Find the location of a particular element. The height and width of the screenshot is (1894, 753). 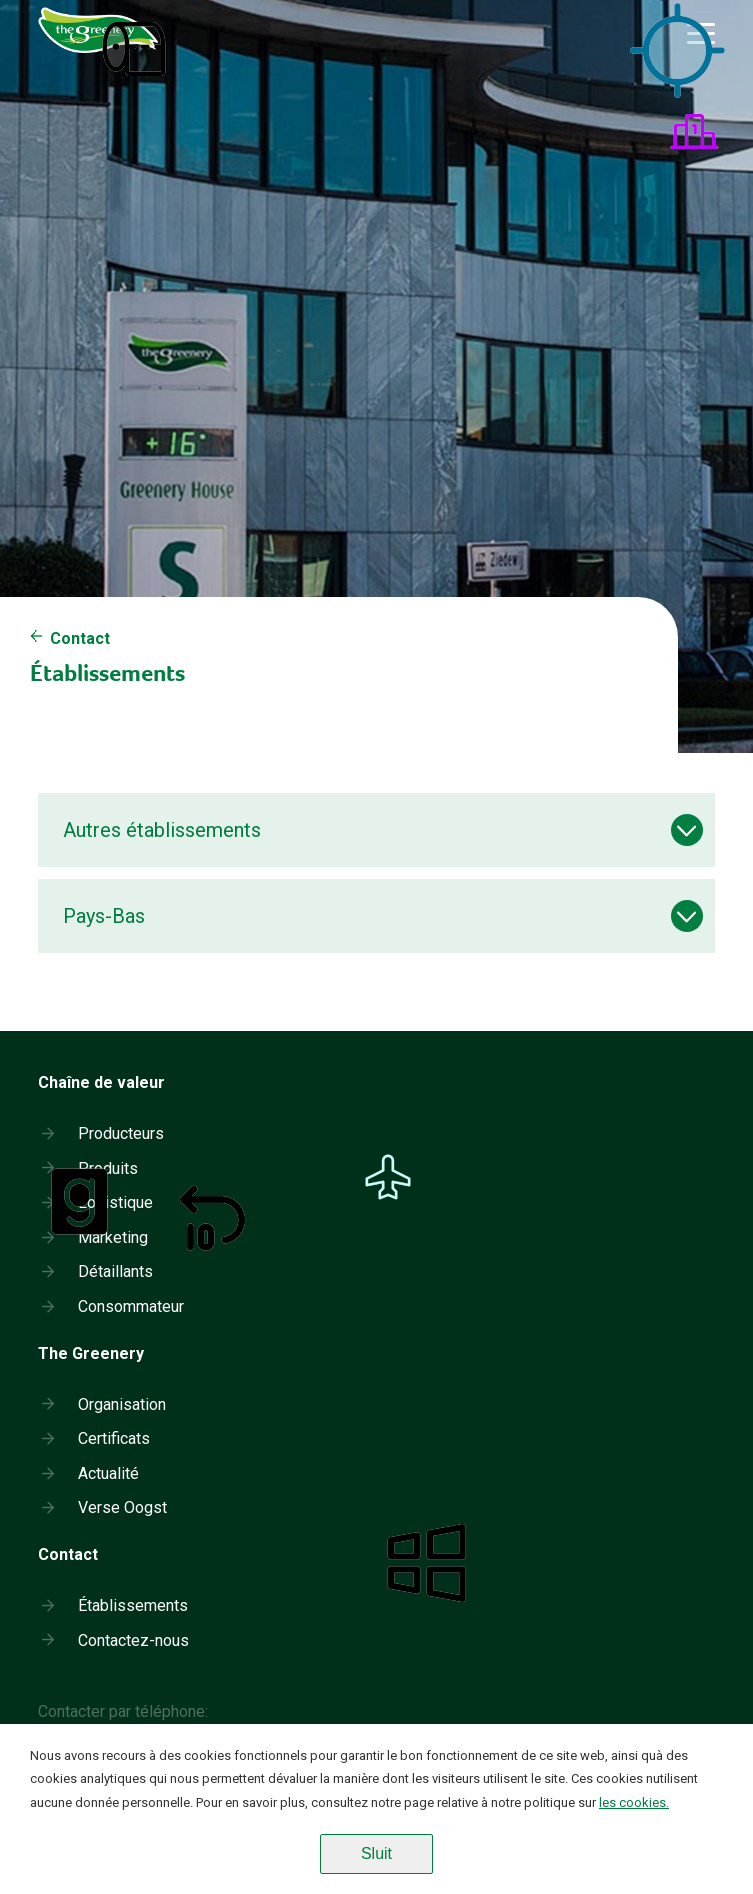

view leaderboard rankings is located at coordinates (694, 131).